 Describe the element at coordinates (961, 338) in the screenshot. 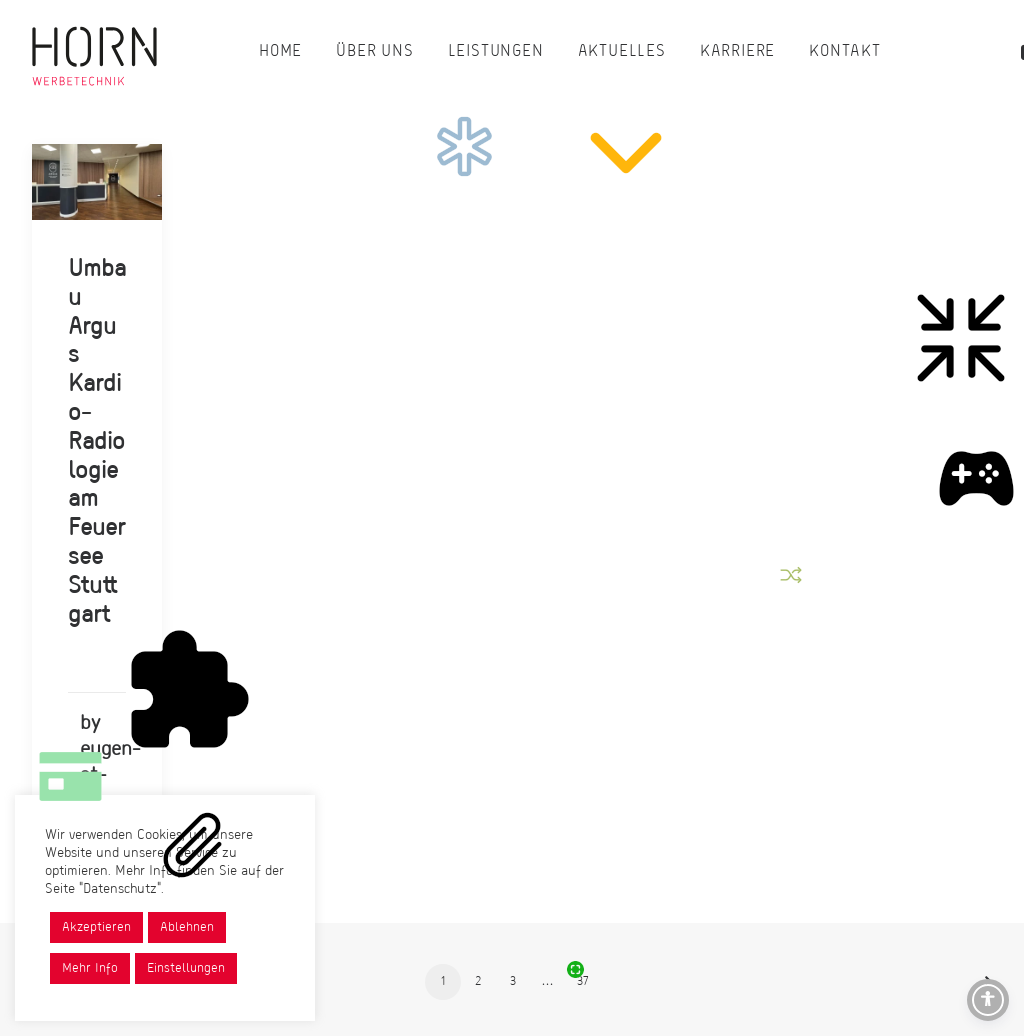

I see `exit fullscreen mode` at that location.